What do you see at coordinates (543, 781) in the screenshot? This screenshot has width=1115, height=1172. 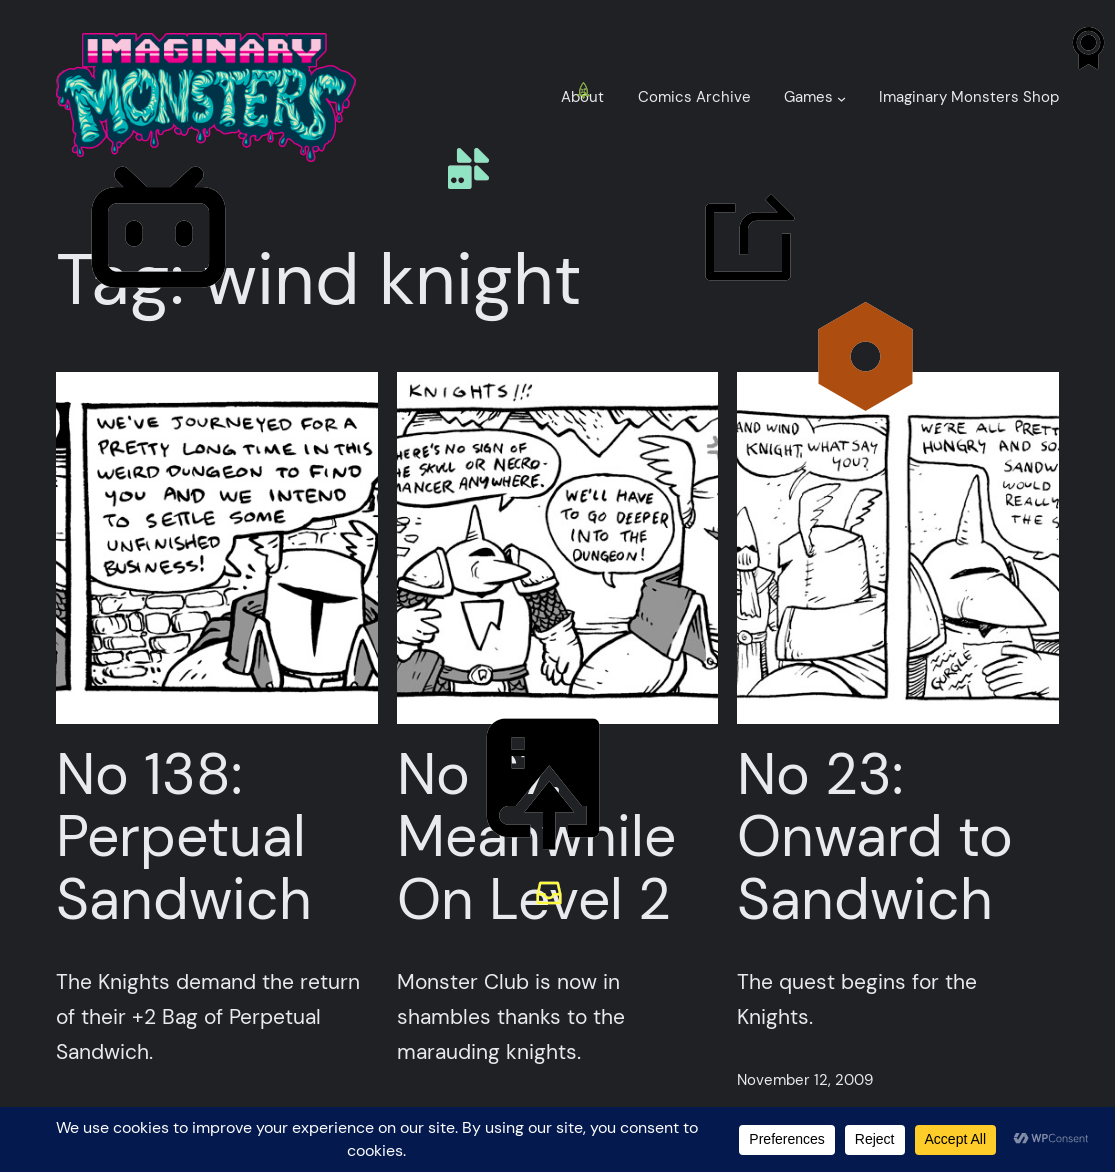 I see `view commit history for a repository` at bounding box center [543, 781].